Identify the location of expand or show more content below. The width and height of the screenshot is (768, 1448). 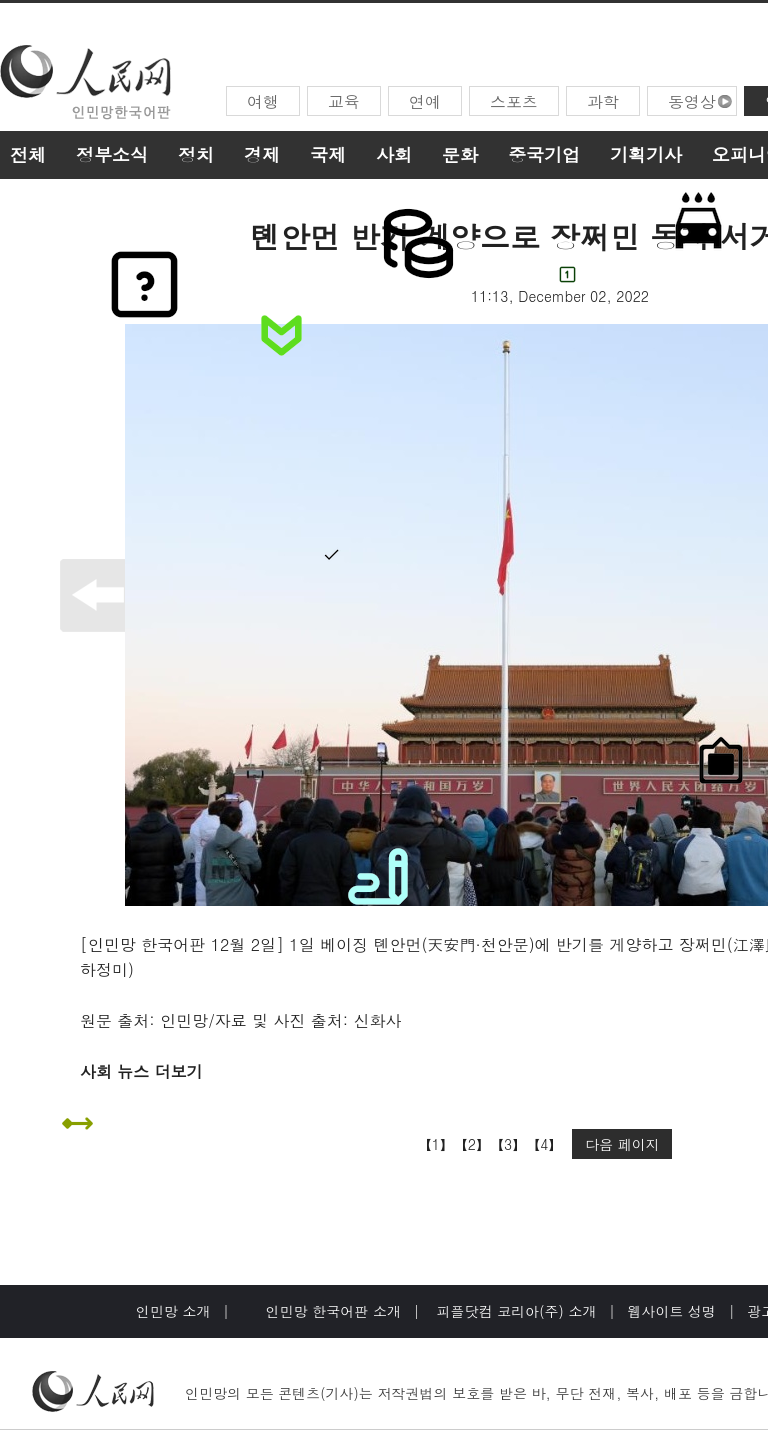
(281, 335).